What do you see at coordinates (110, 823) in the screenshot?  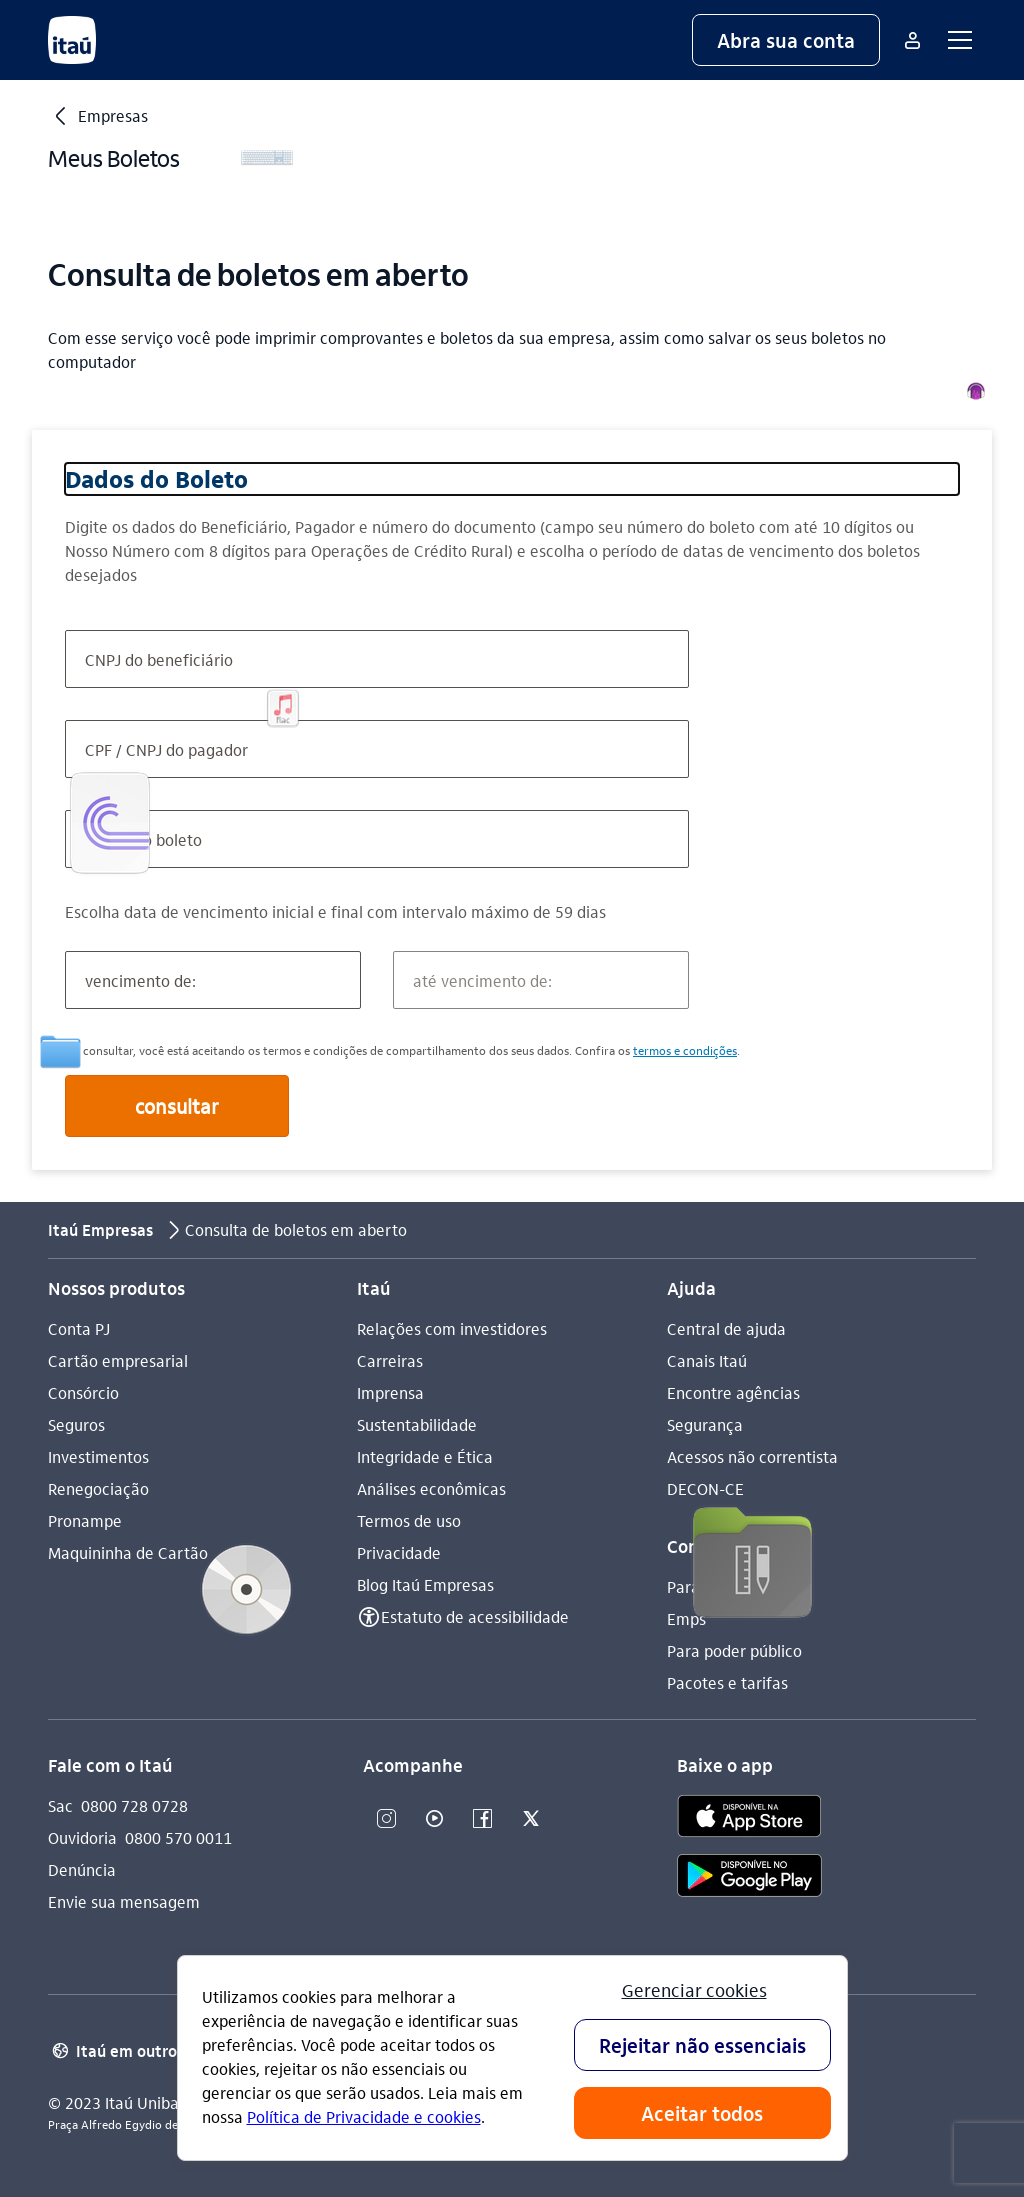 I see `a bittorrent torrent file` at bounding box center [110, 823].